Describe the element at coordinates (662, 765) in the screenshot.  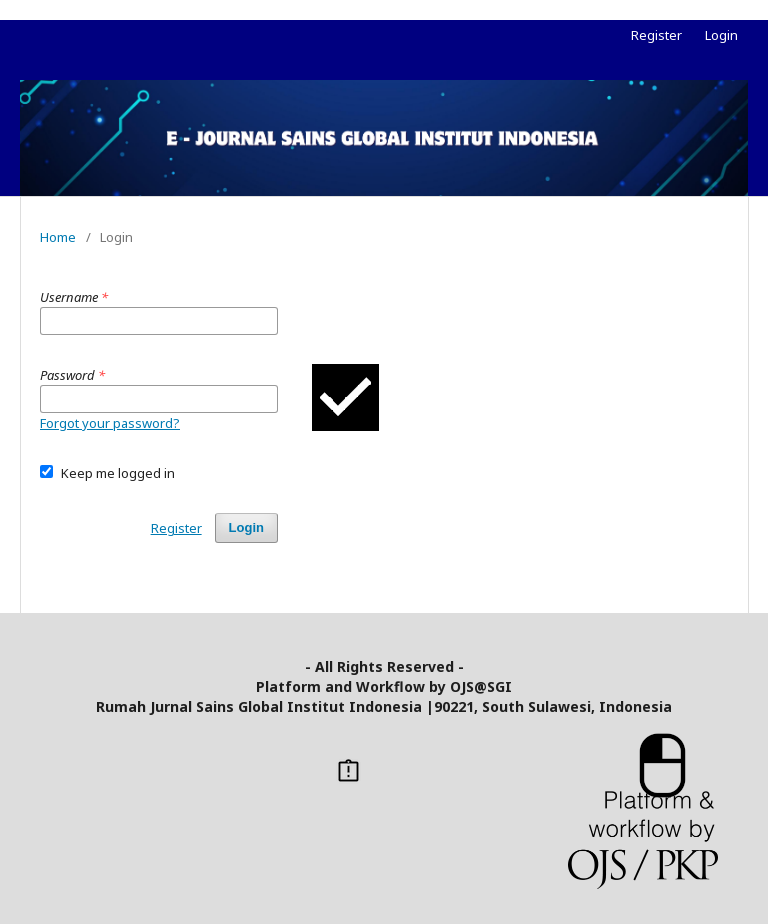
I see `left mouse button click action` at that location.